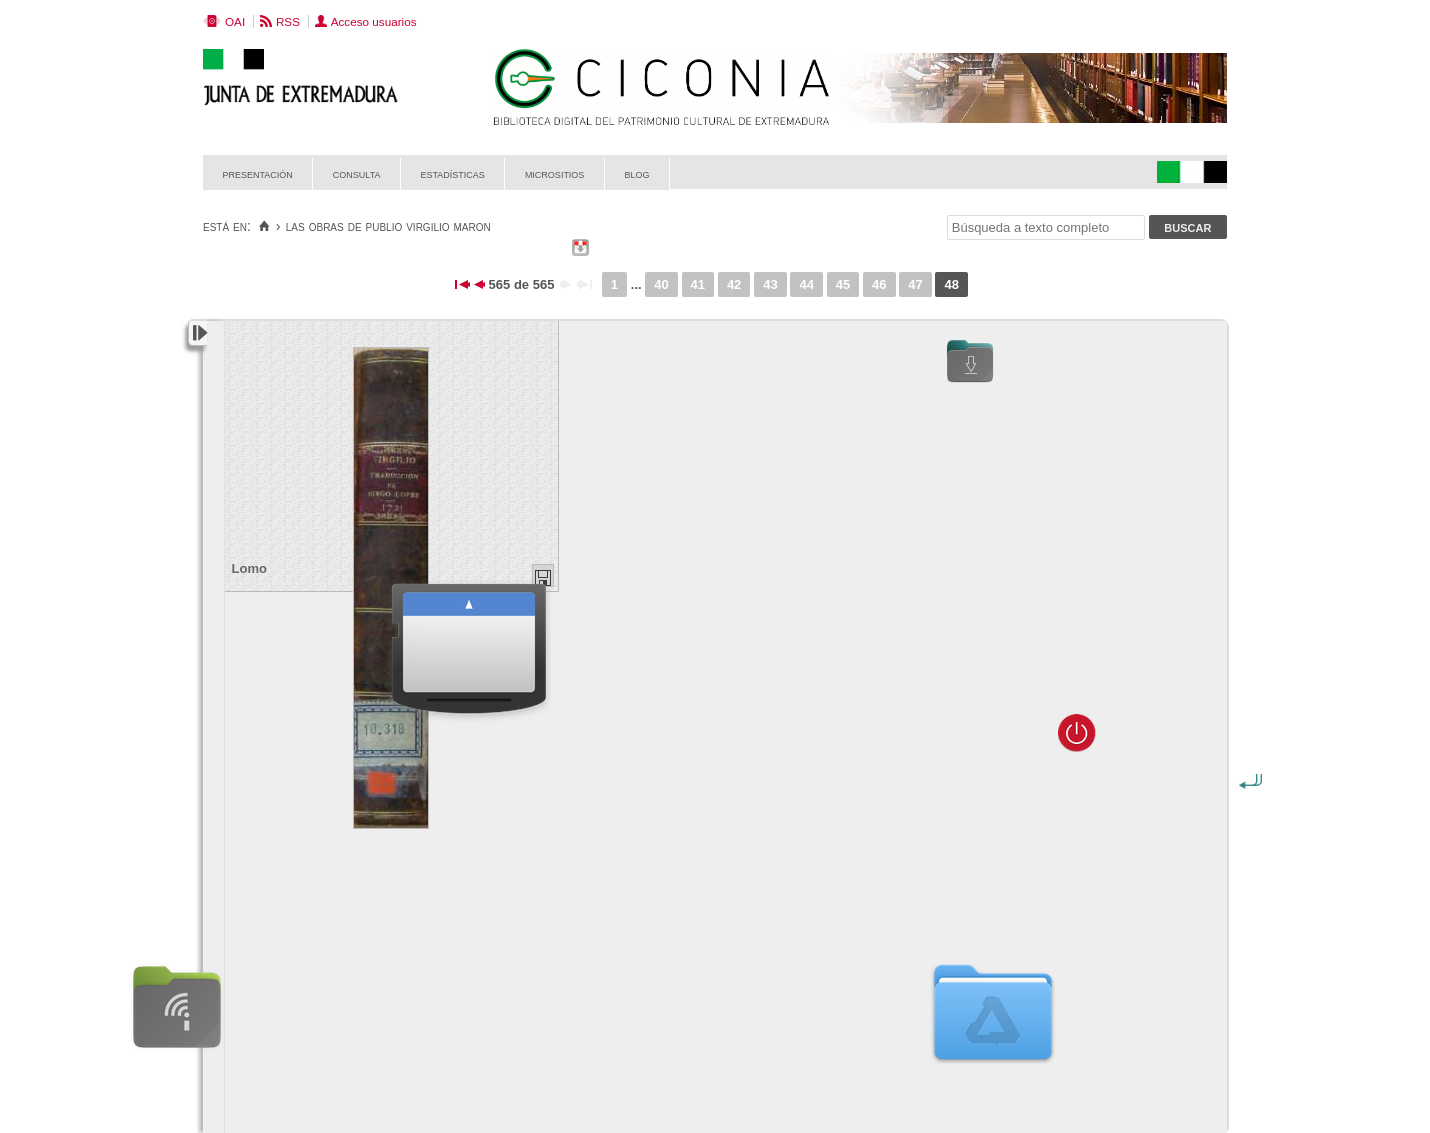 This screenshot has height=1133, width=1430. What do you see at coordinates (580, 247) in the screenshot?
I see `open transmission bittorrent client` at bounding box center [580, 247].